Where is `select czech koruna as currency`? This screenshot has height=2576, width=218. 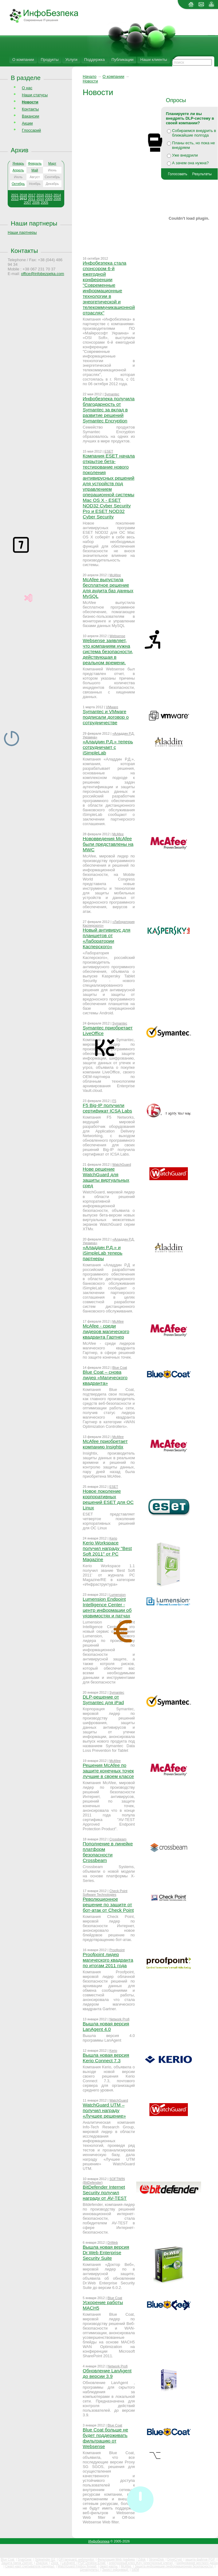
select czech koruna as currency is located at coordinates (105, 1048).